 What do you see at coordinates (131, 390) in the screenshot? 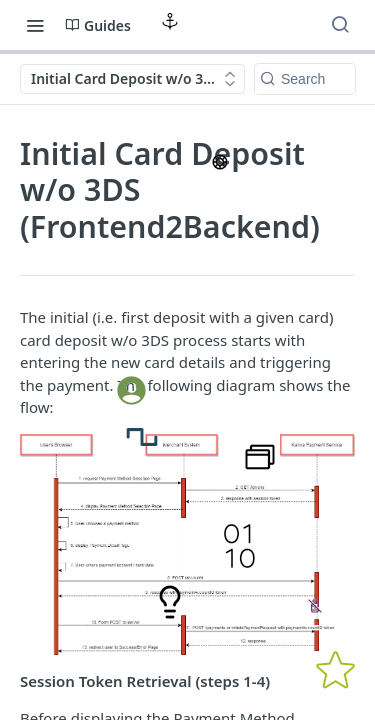
I see `access your profile or account settings` at bounding box center [131, 390].